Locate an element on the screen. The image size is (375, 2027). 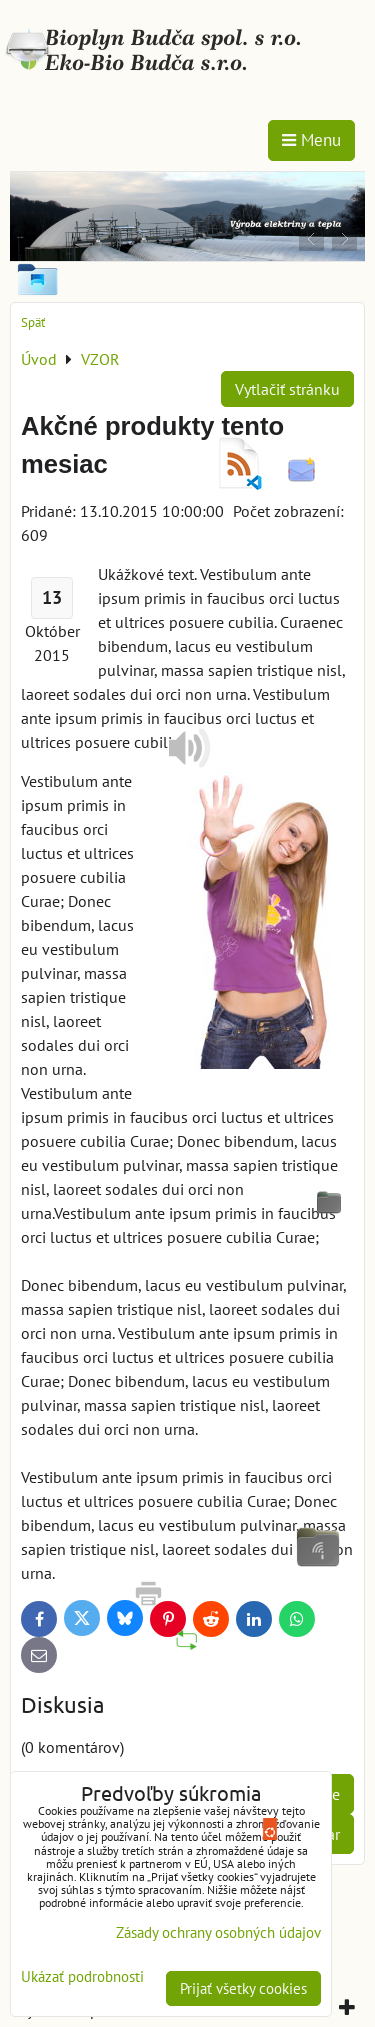
open a folder to view its contents is located at coordinates (329, 1202).